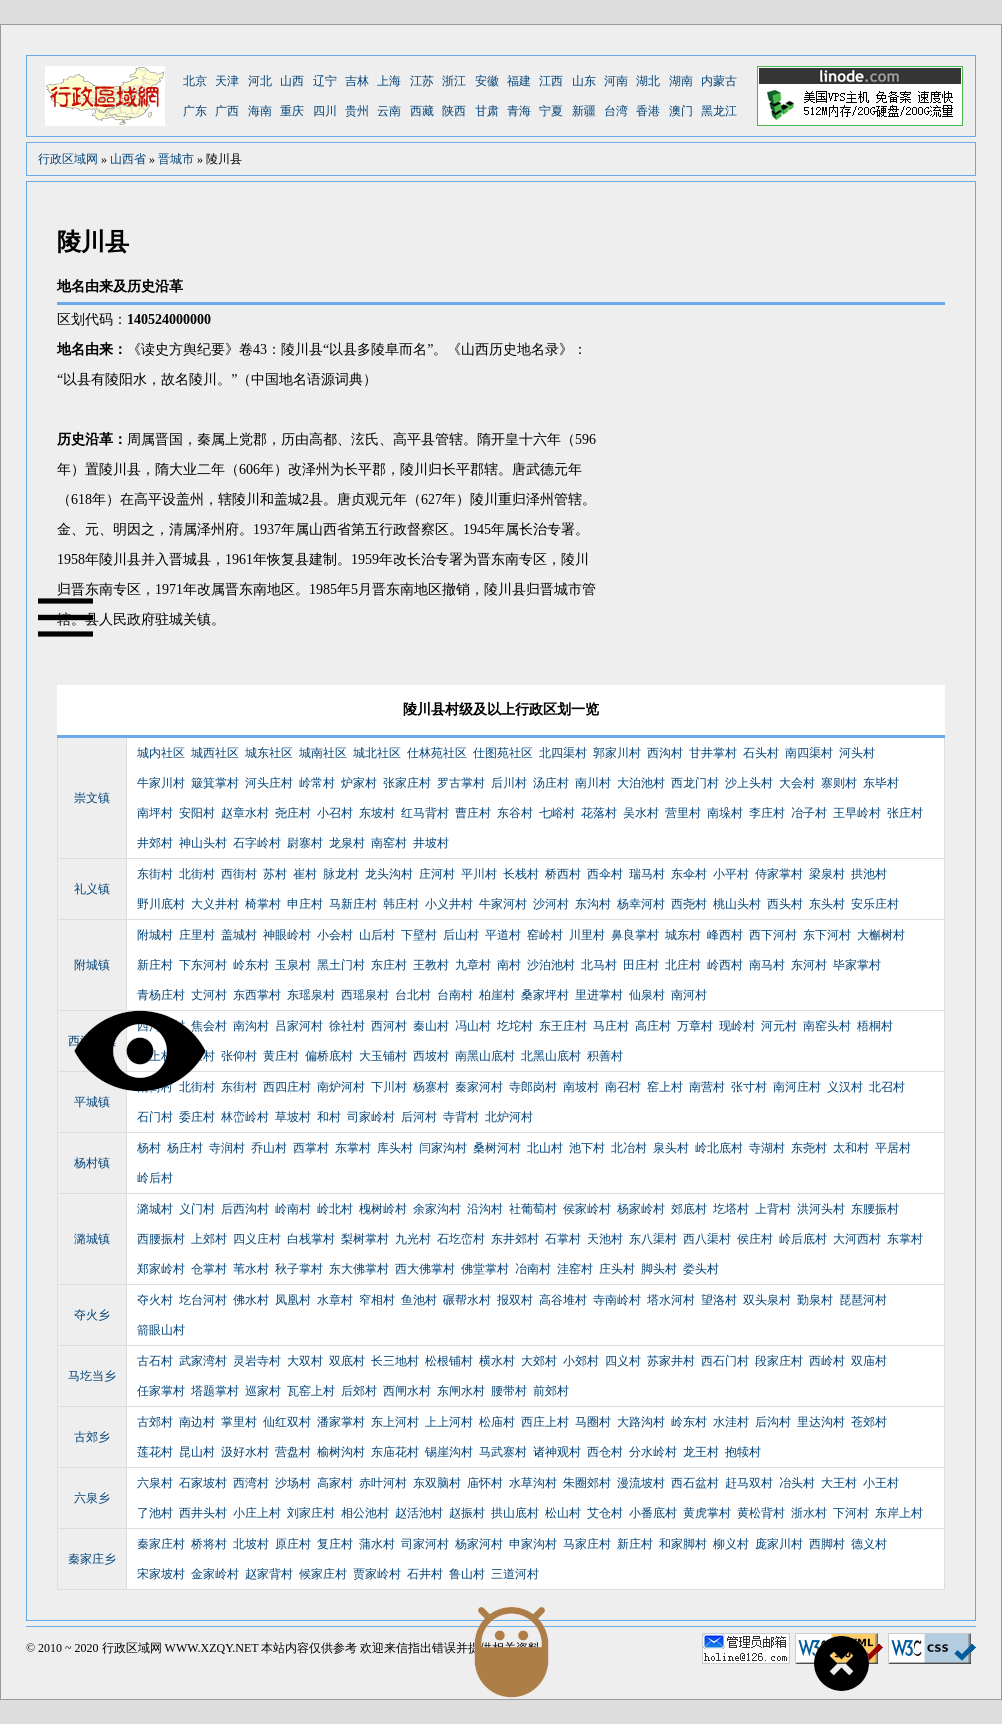 The image size is (1002, 1724). What do you see at coordinates (65, 617) in the screenshot?
I see `open navigation menu` at bounding box center [65, 617].